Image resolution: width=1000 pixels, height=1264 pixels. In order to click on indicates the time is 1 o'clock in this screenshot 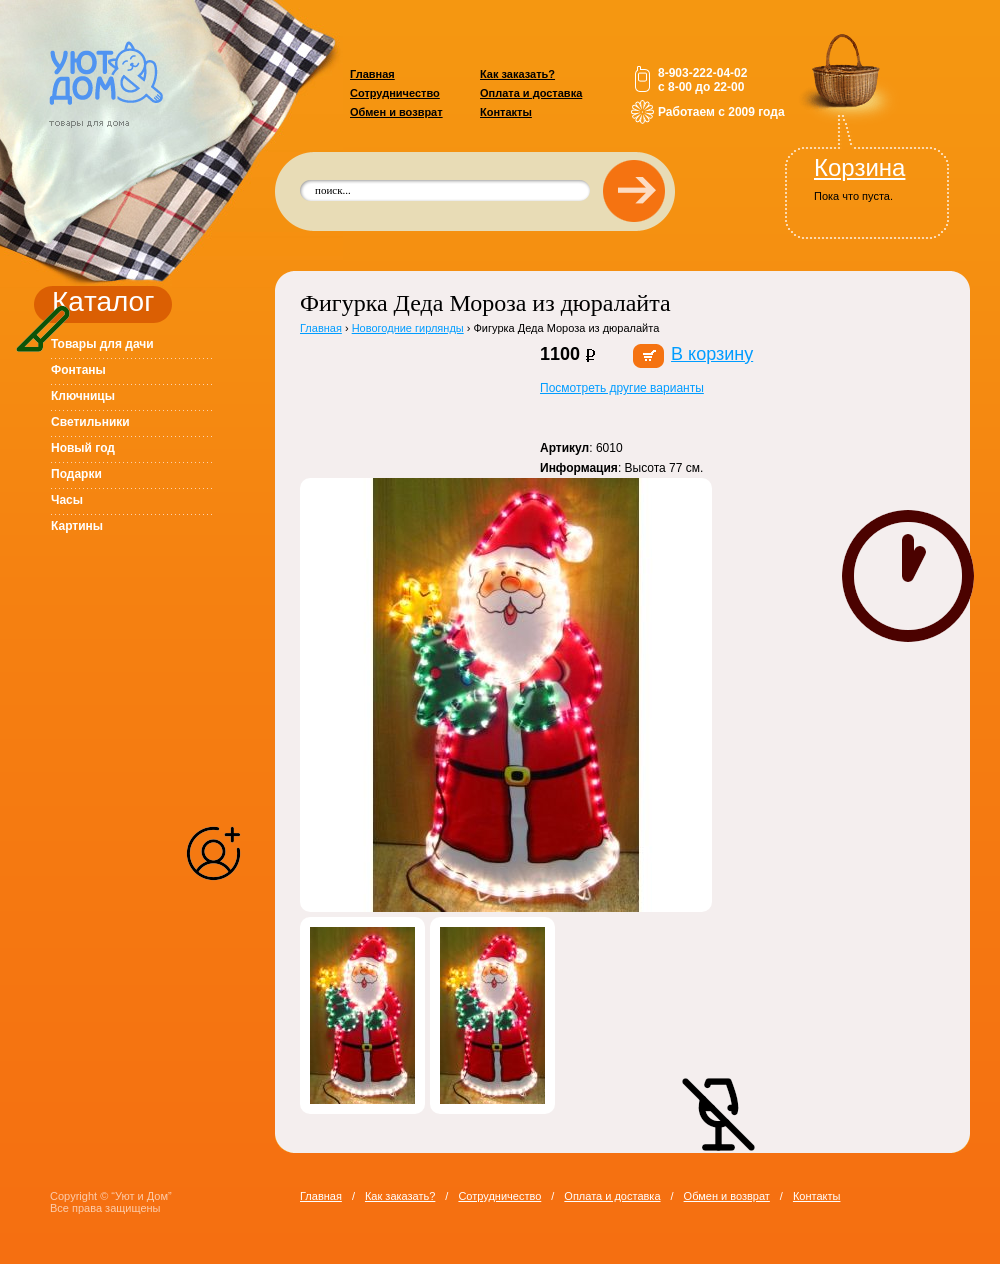, I will do `click(908, 576)`.